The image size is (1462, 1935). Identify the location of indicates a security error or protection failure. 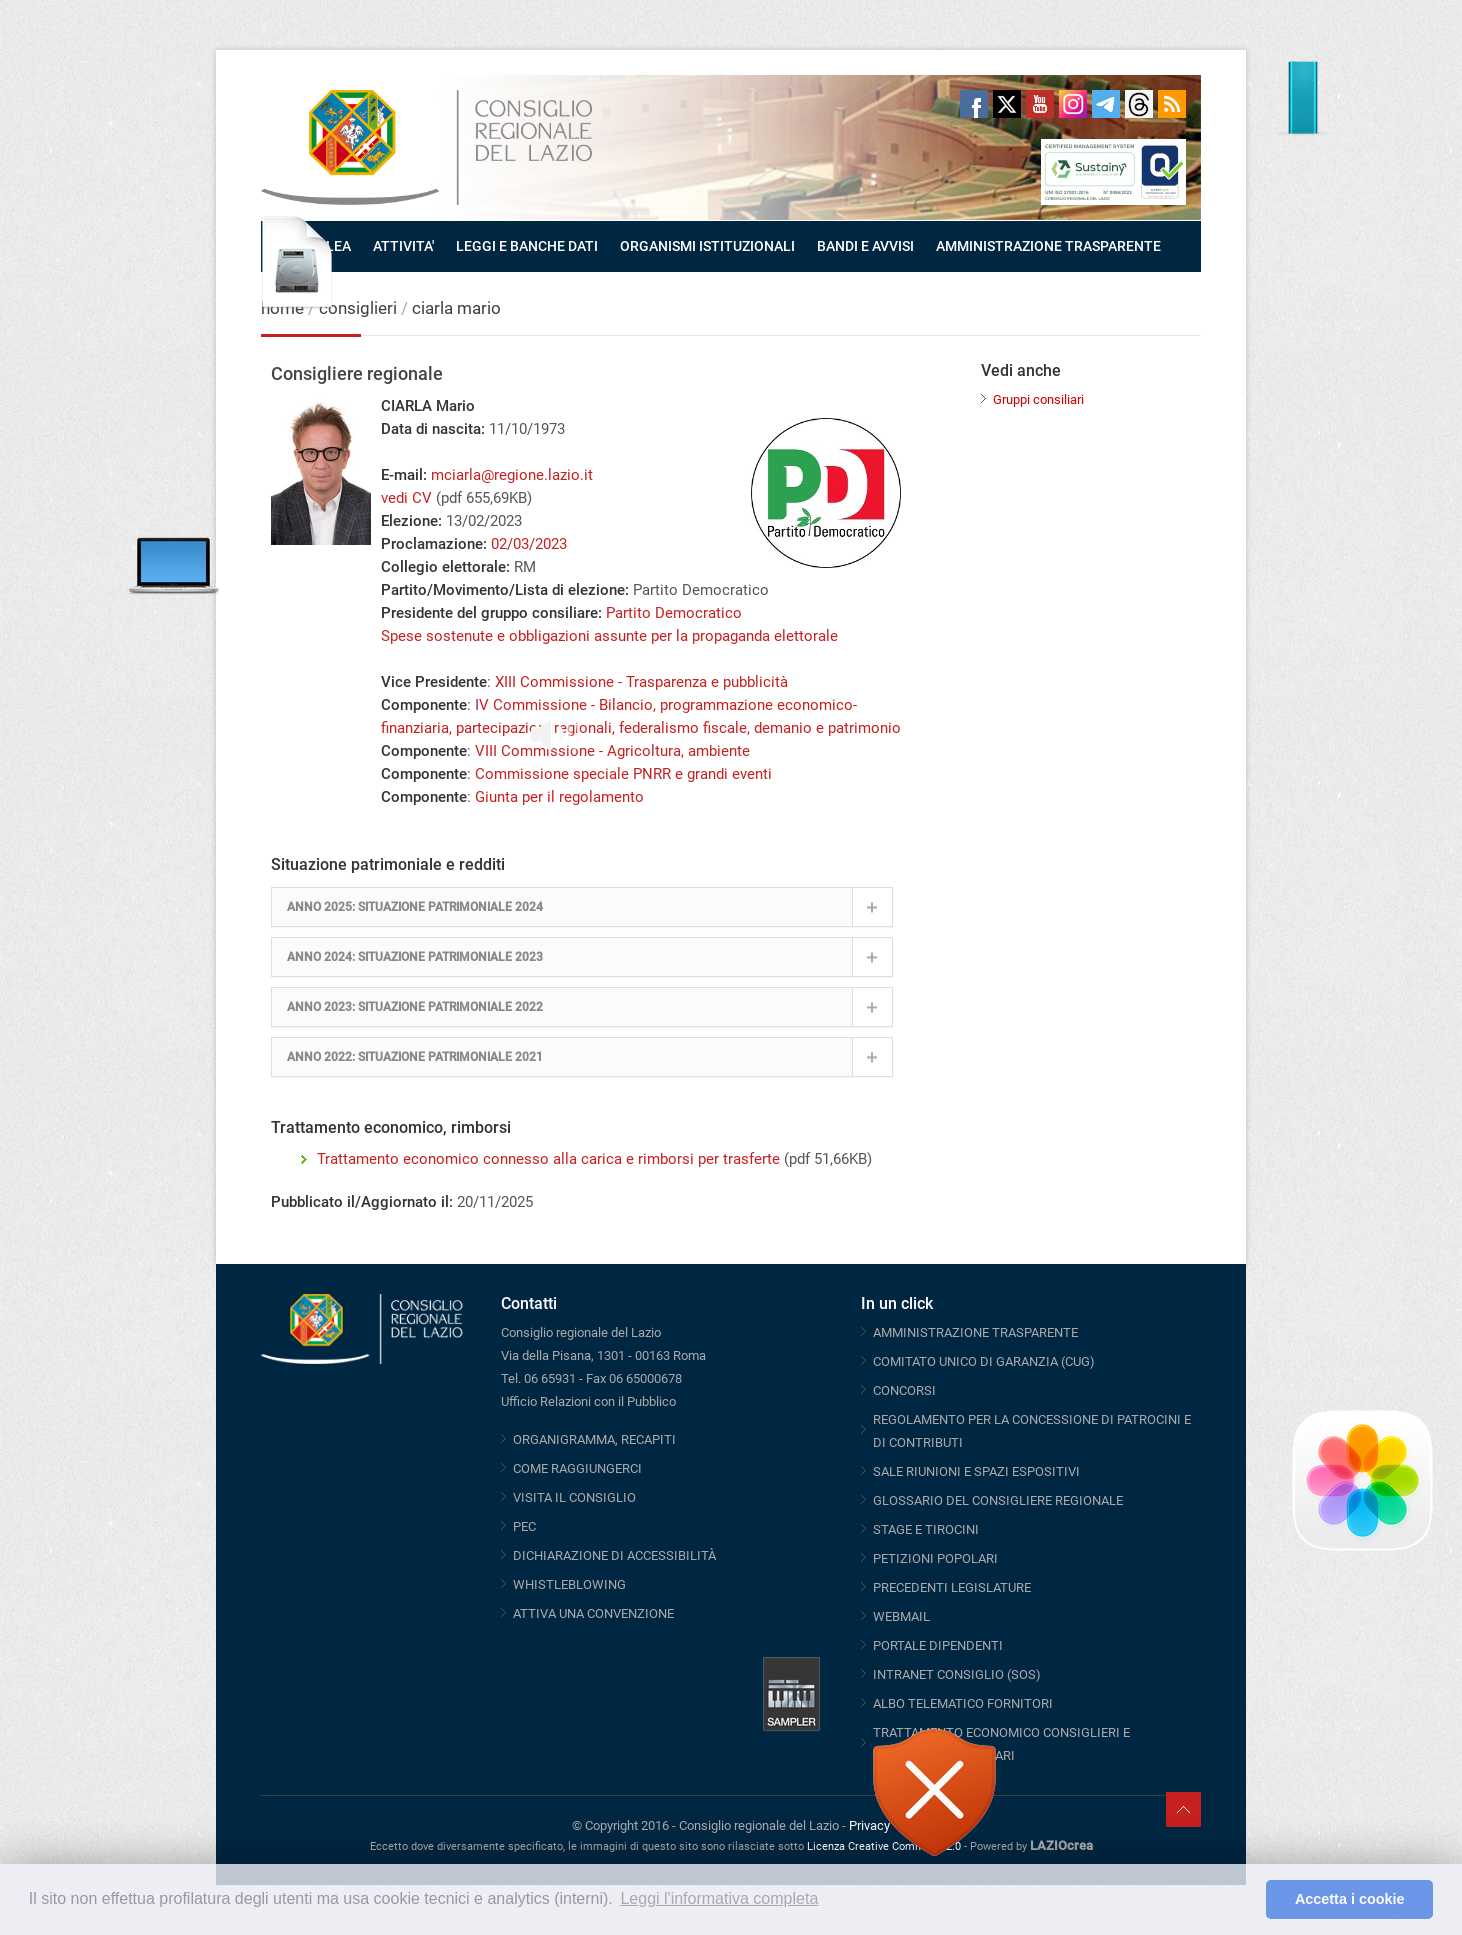
(934, 1792).